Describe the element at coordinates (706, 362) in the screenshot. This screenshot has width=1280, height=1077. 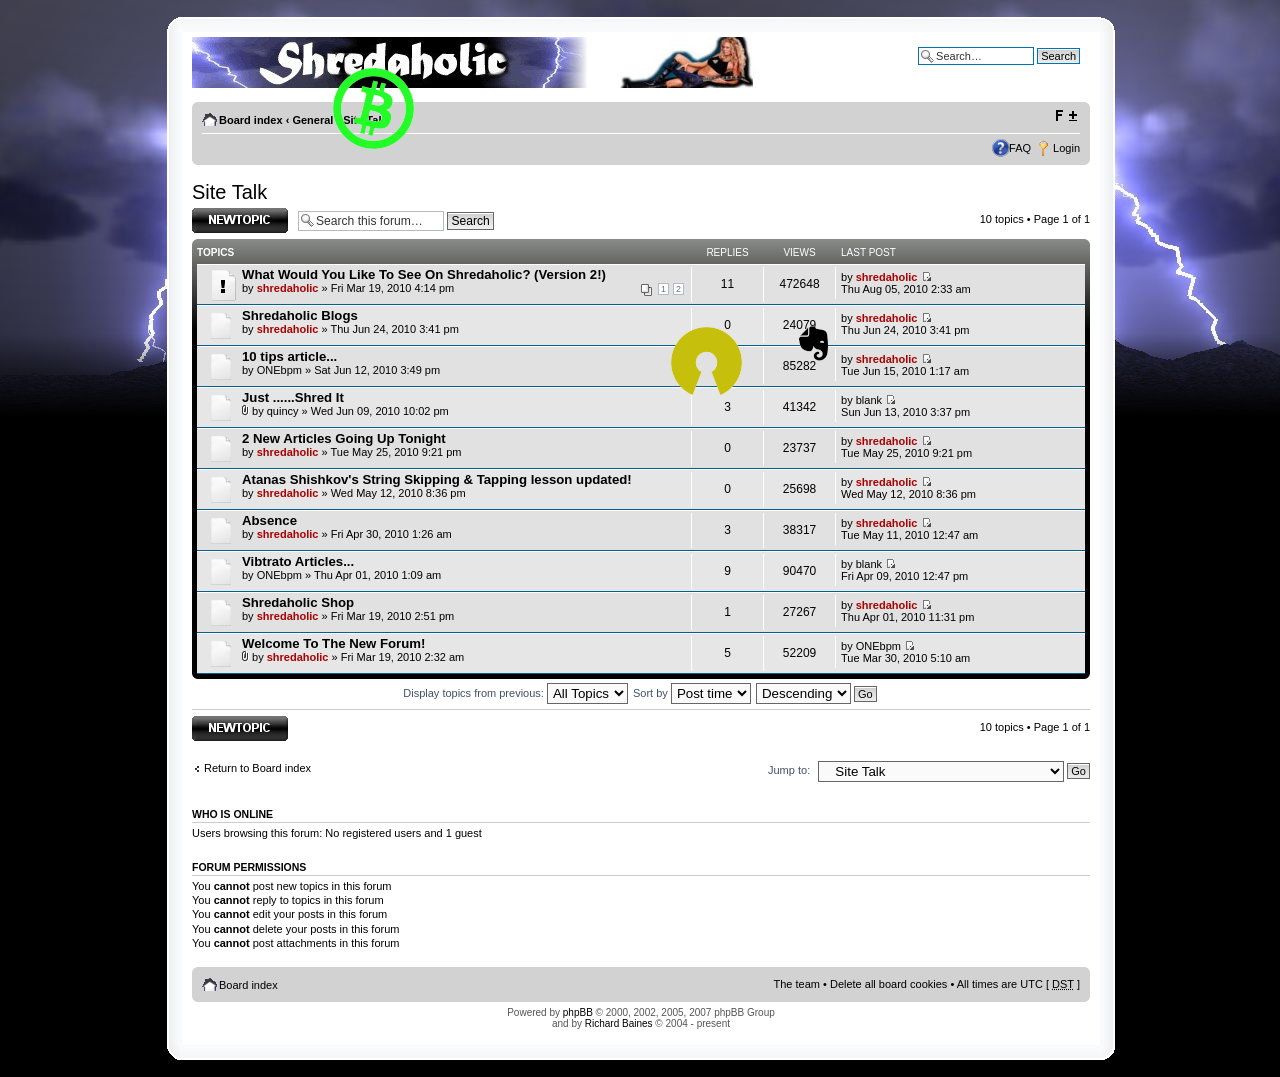
I see `indicates open-source software or project` at that location.